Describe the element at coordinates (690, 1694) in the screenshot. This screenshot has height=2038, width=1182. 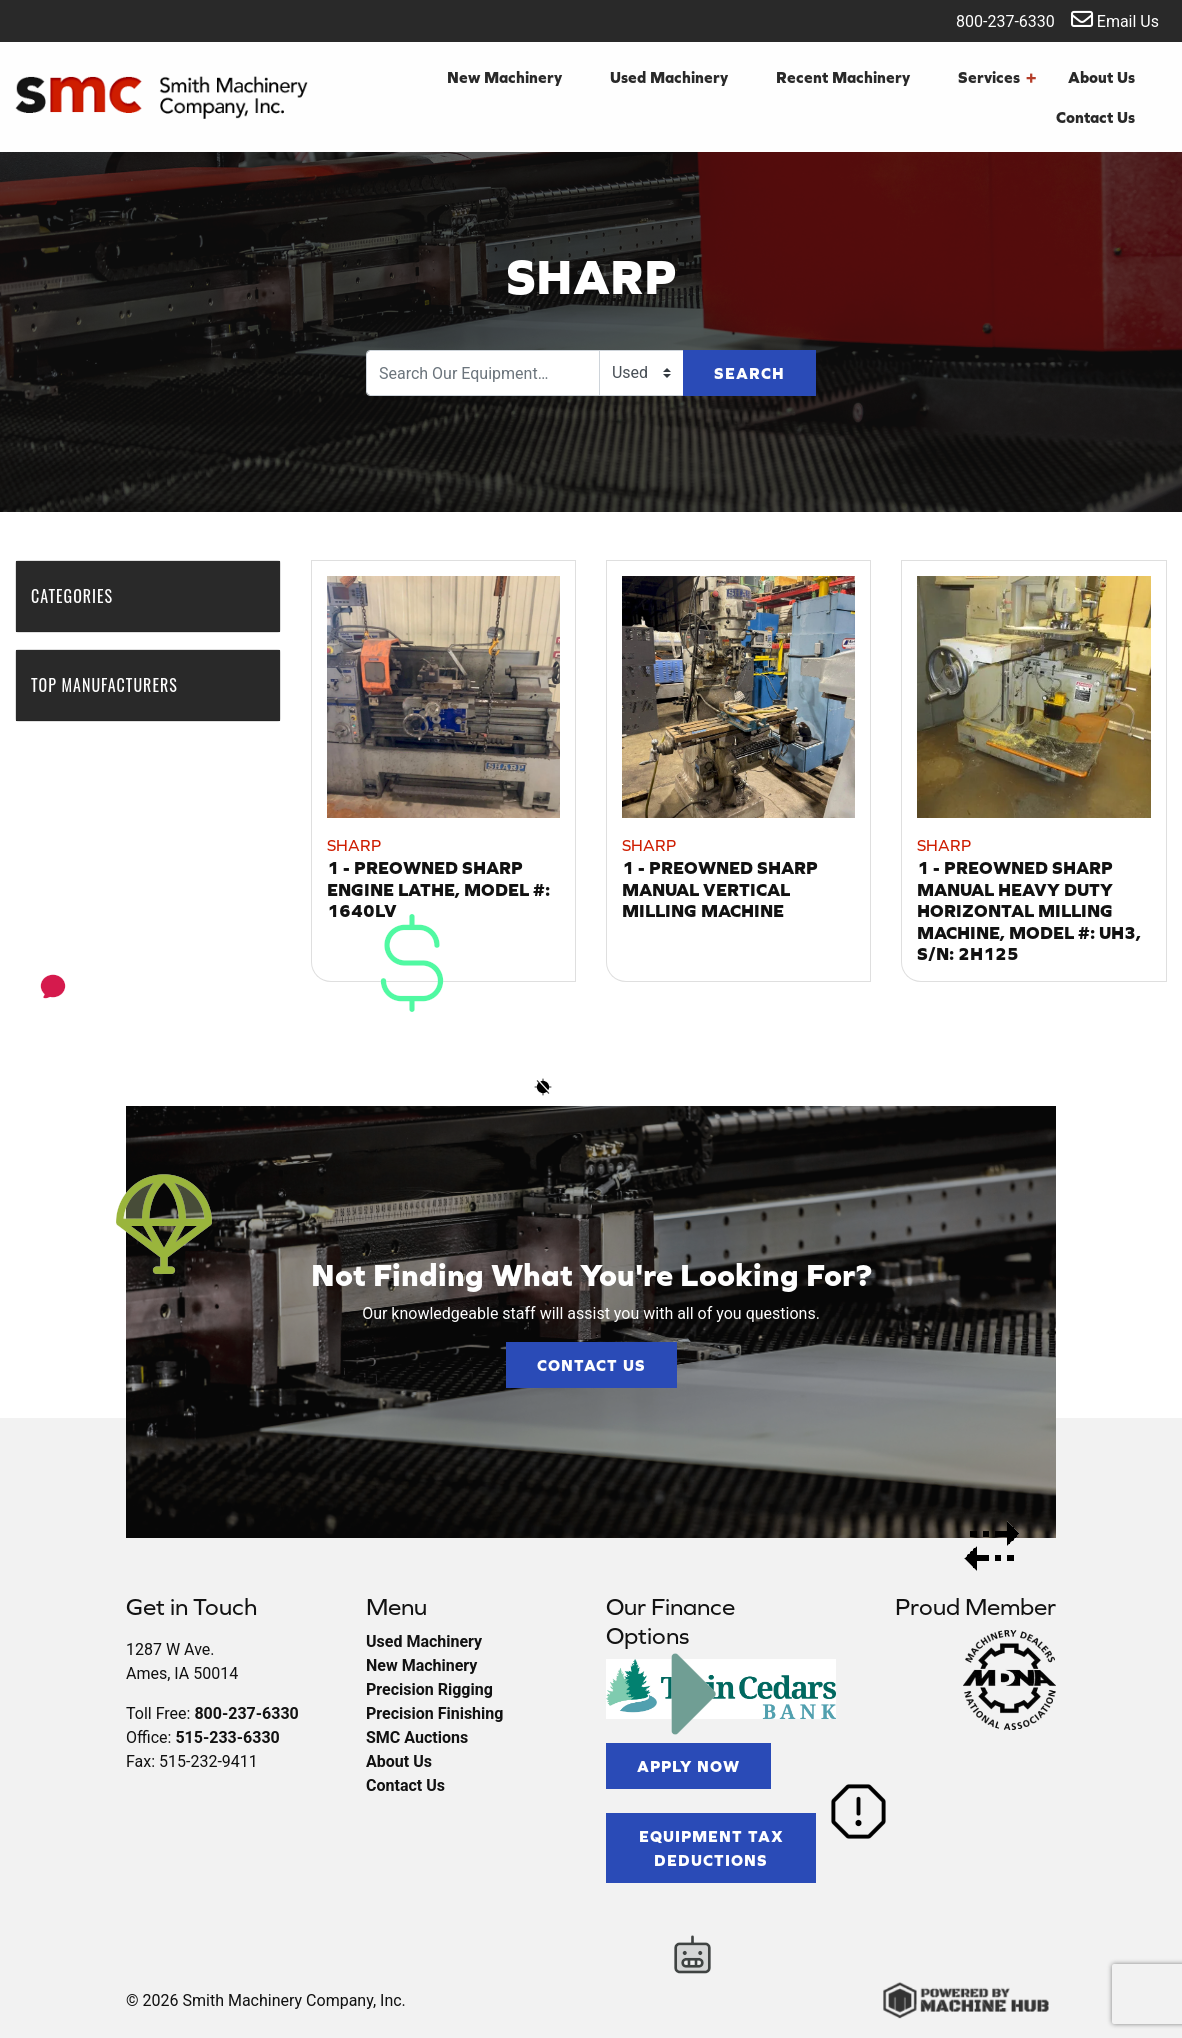
I see `navigate to the next item or screen` at that location.